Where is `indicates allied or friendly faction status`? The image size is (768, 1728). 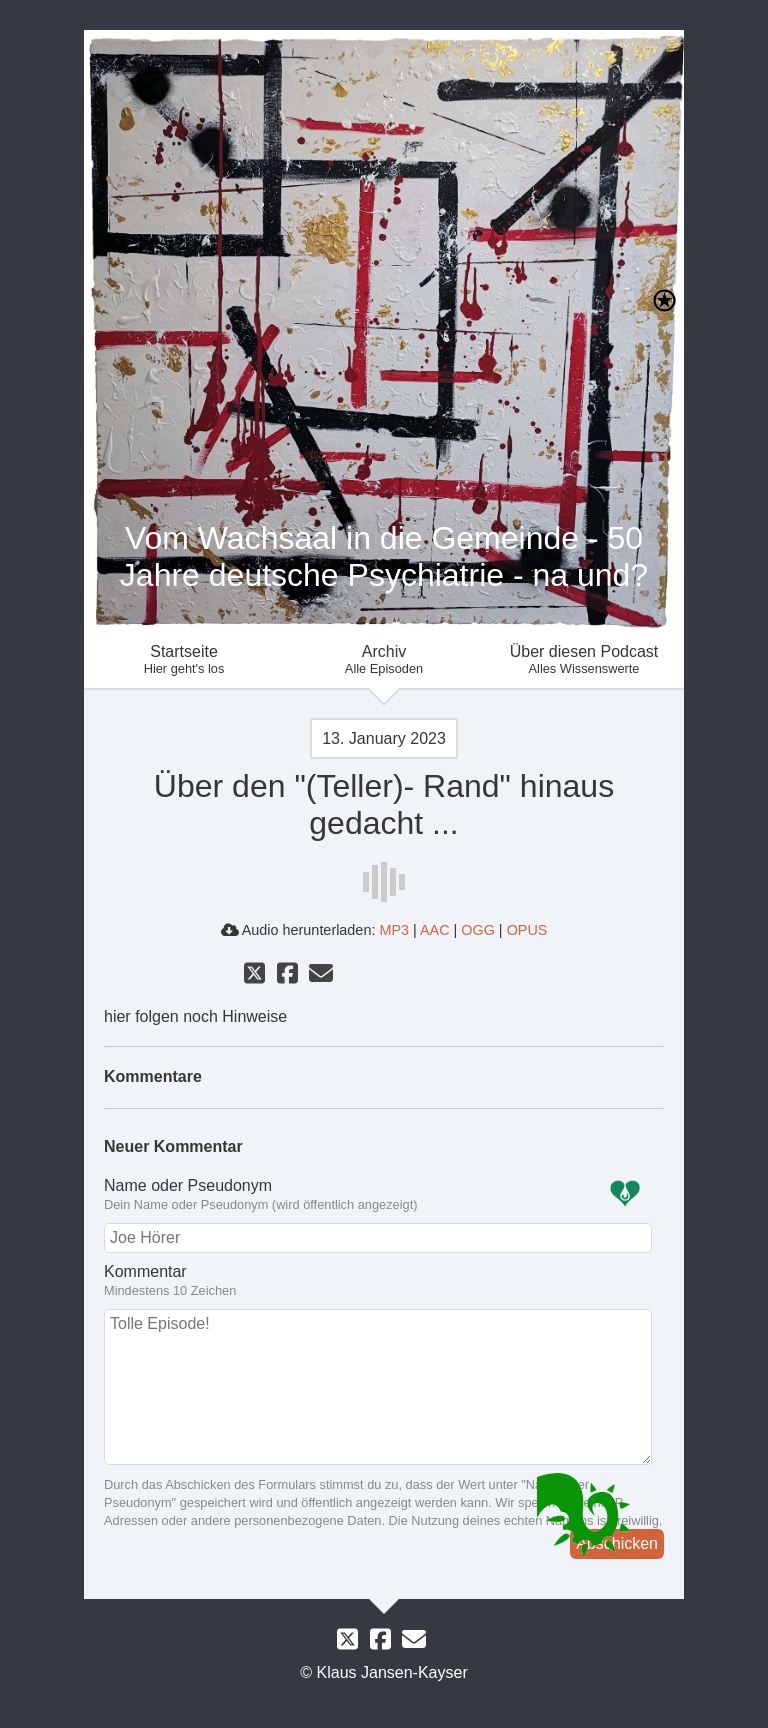
indicates allied or friendly faction status is located at coordinates (664, 300).